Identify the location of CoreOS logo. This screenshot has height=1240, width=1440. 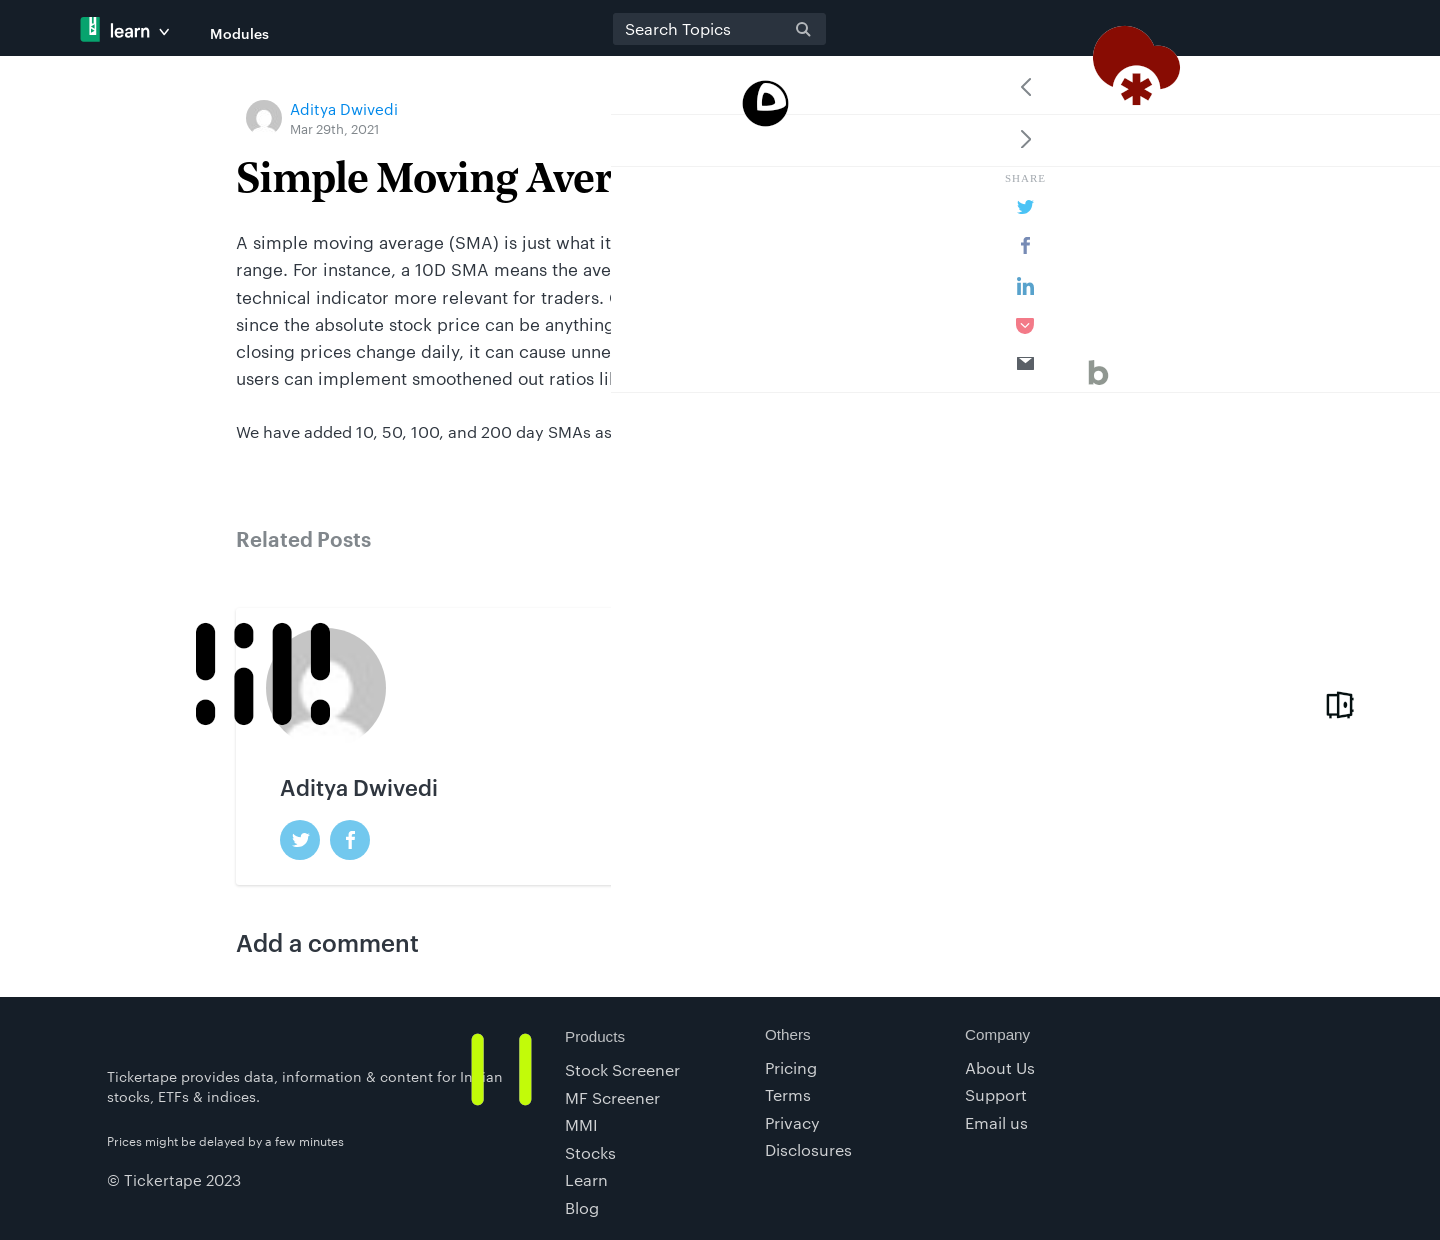
(765, 103).